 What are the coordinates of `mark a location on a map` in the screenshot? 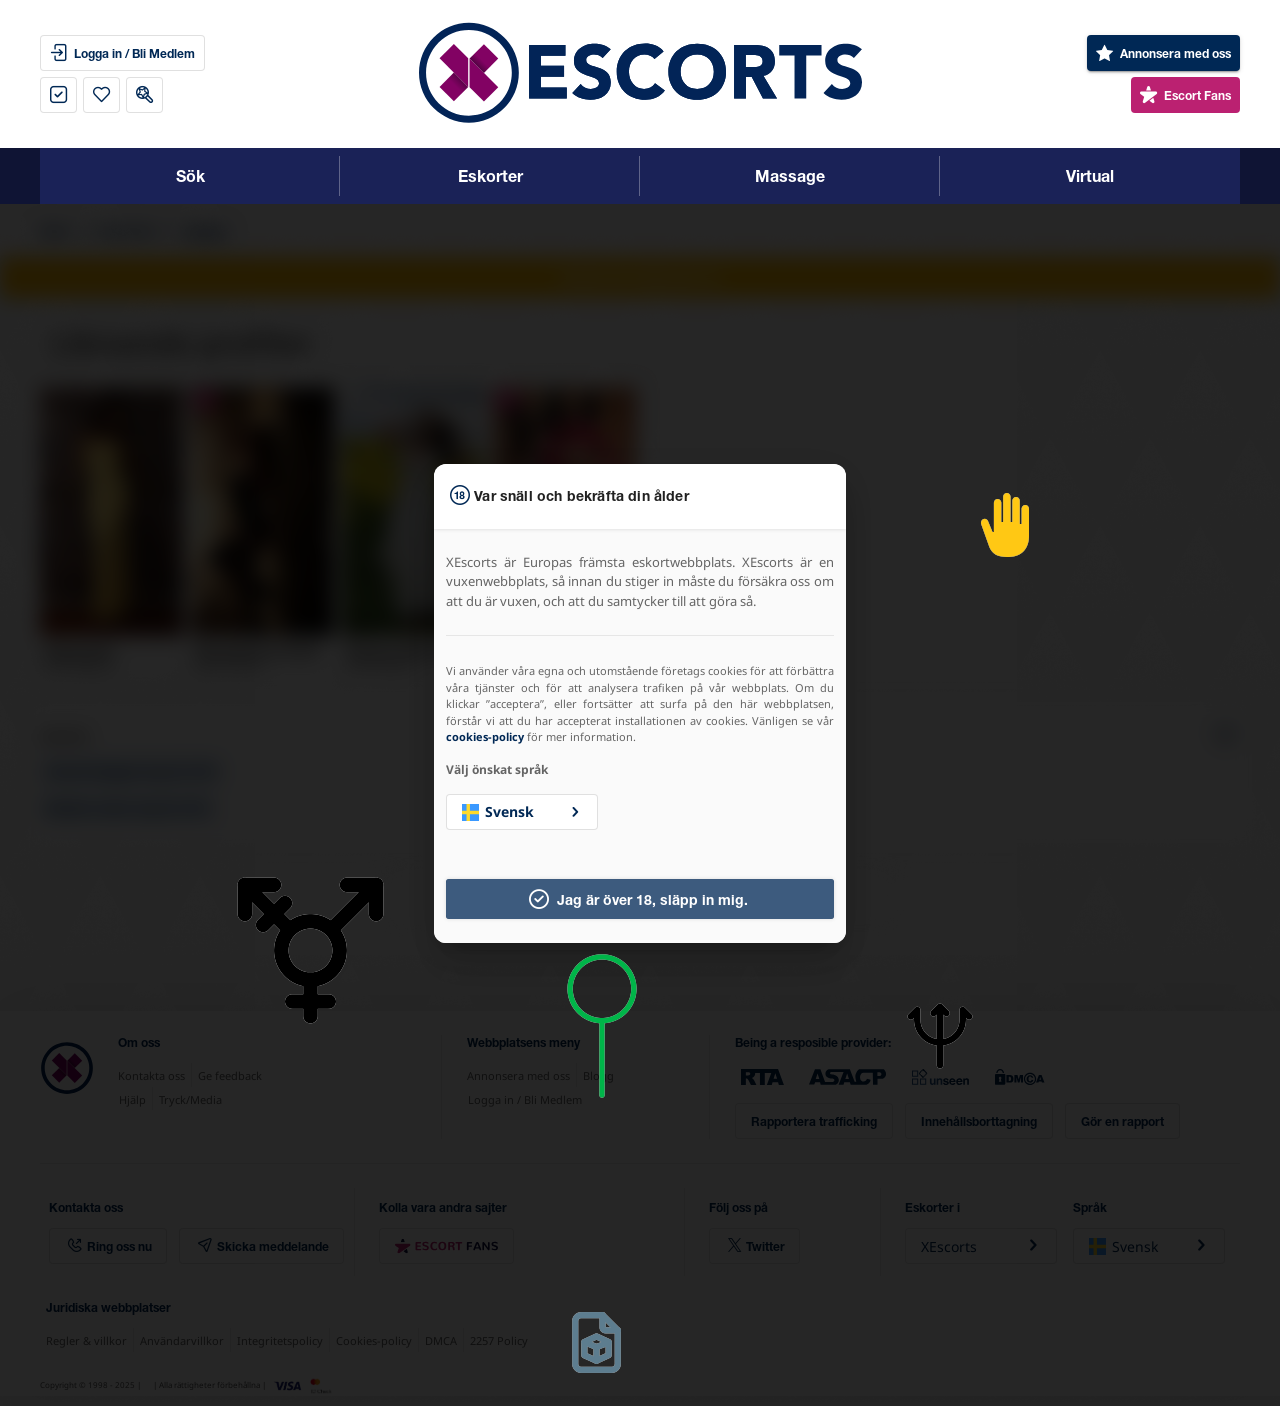 It's located at (602, 1026).